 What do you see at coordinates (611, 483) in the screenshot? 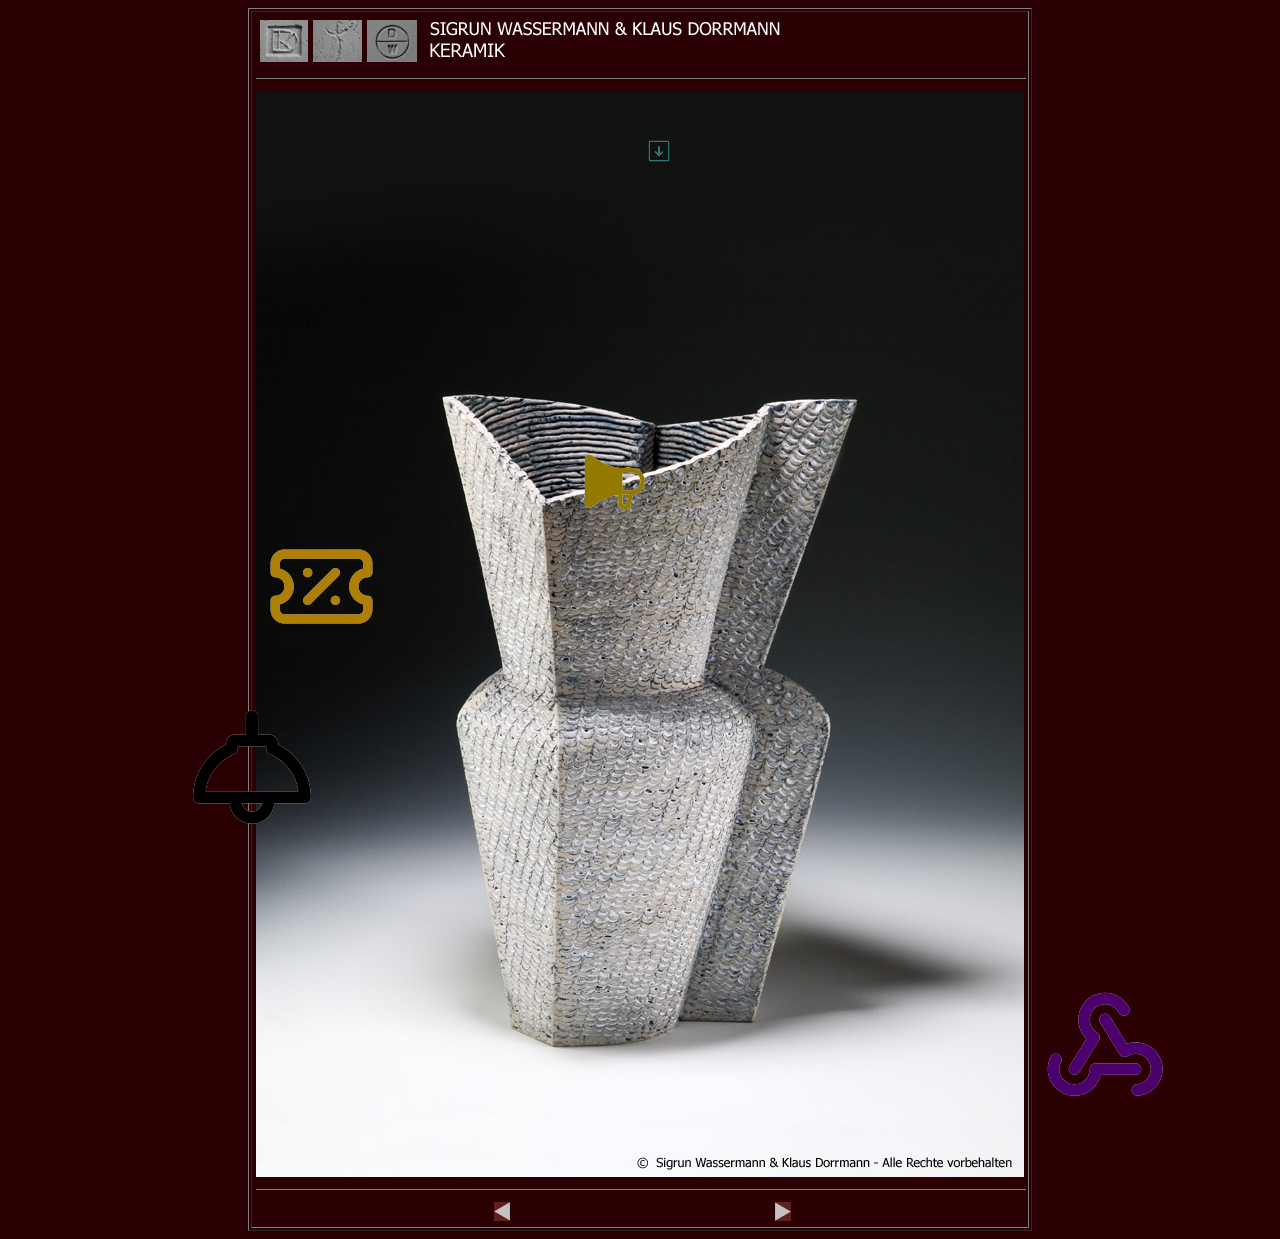
I see `make an announcement or broadcast` at bounding box center [611, 483].